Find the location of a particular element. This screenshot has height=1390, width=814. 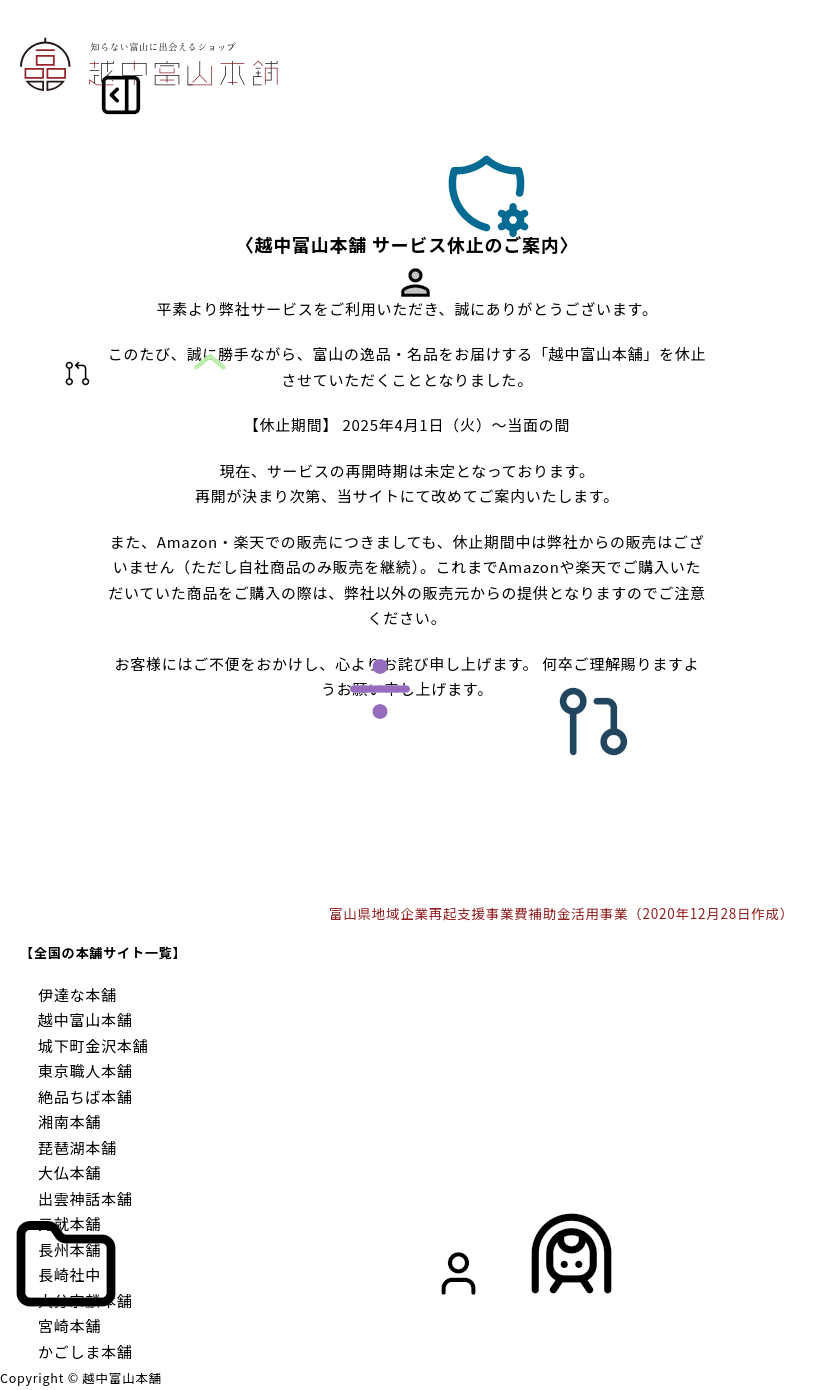

collapse an expanded section or menu is located at coordinates (210, 363).